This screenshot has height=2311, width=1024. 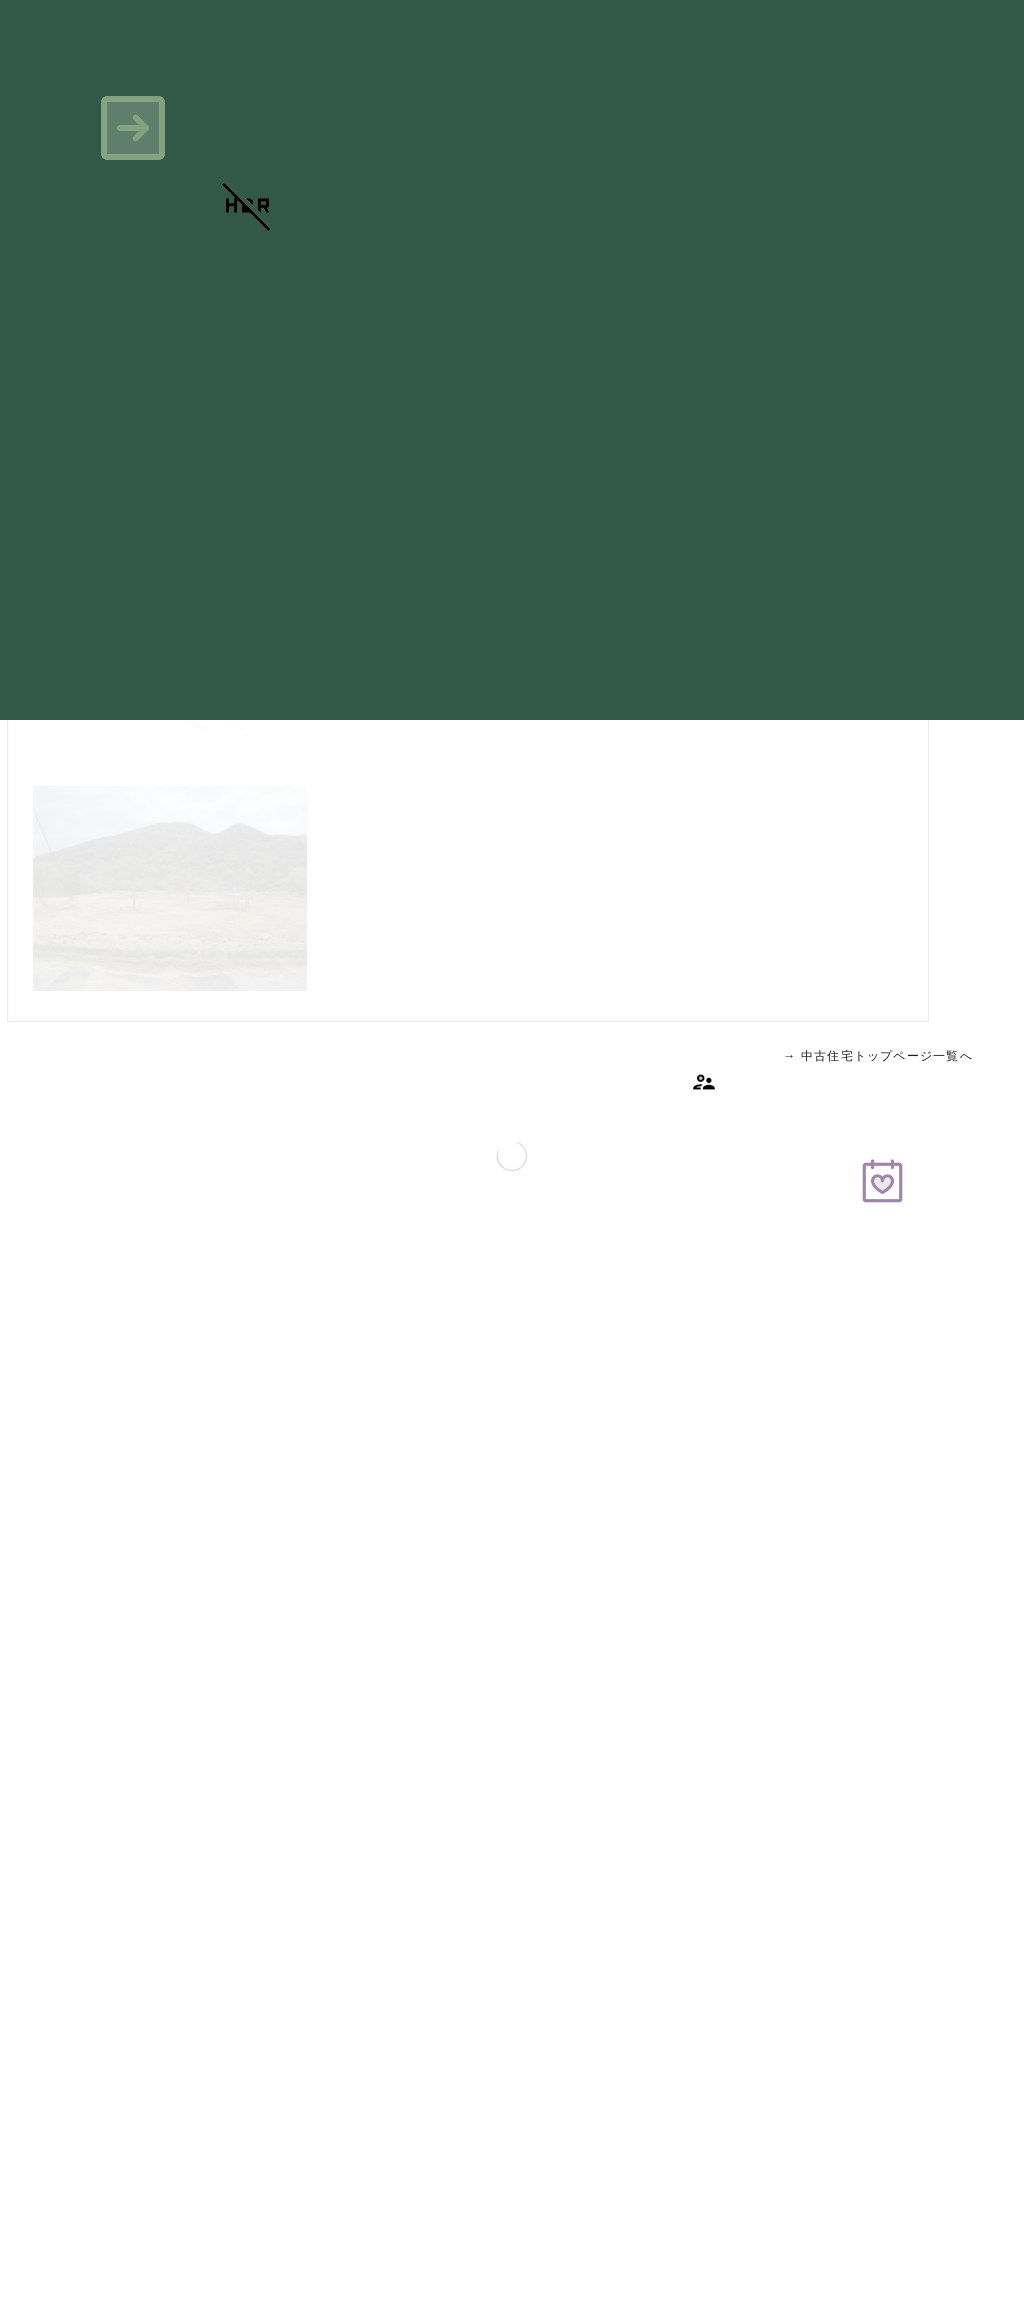 What do you see at coordinates (882, 1182) in the screenshot?
I see `view favorite or loved events` at bounding box center [882, 1182].